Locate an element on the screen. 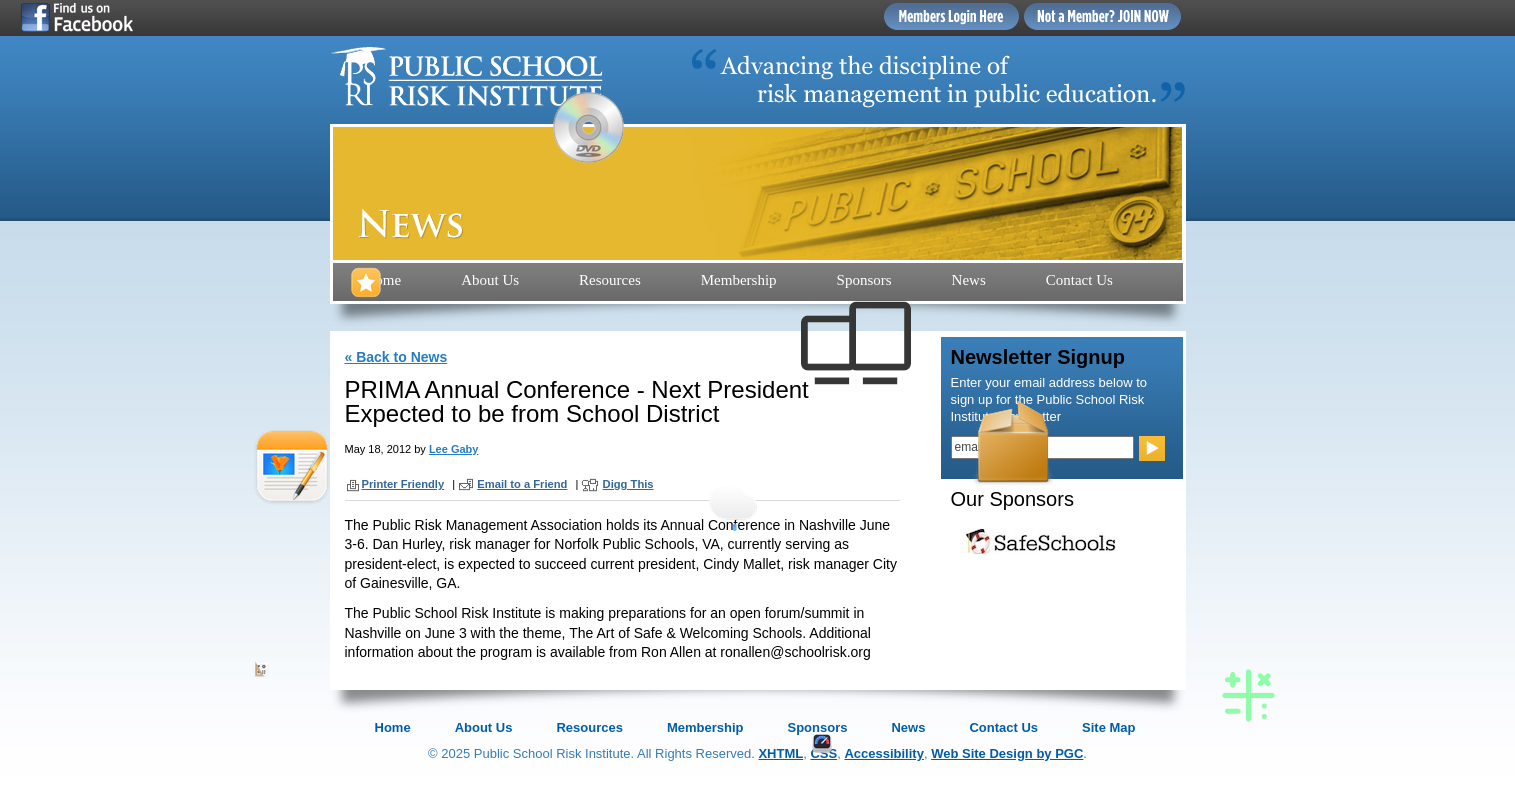 The image size is (1515, 794). open calculator or math tools is located at coordinates (1248, 695).